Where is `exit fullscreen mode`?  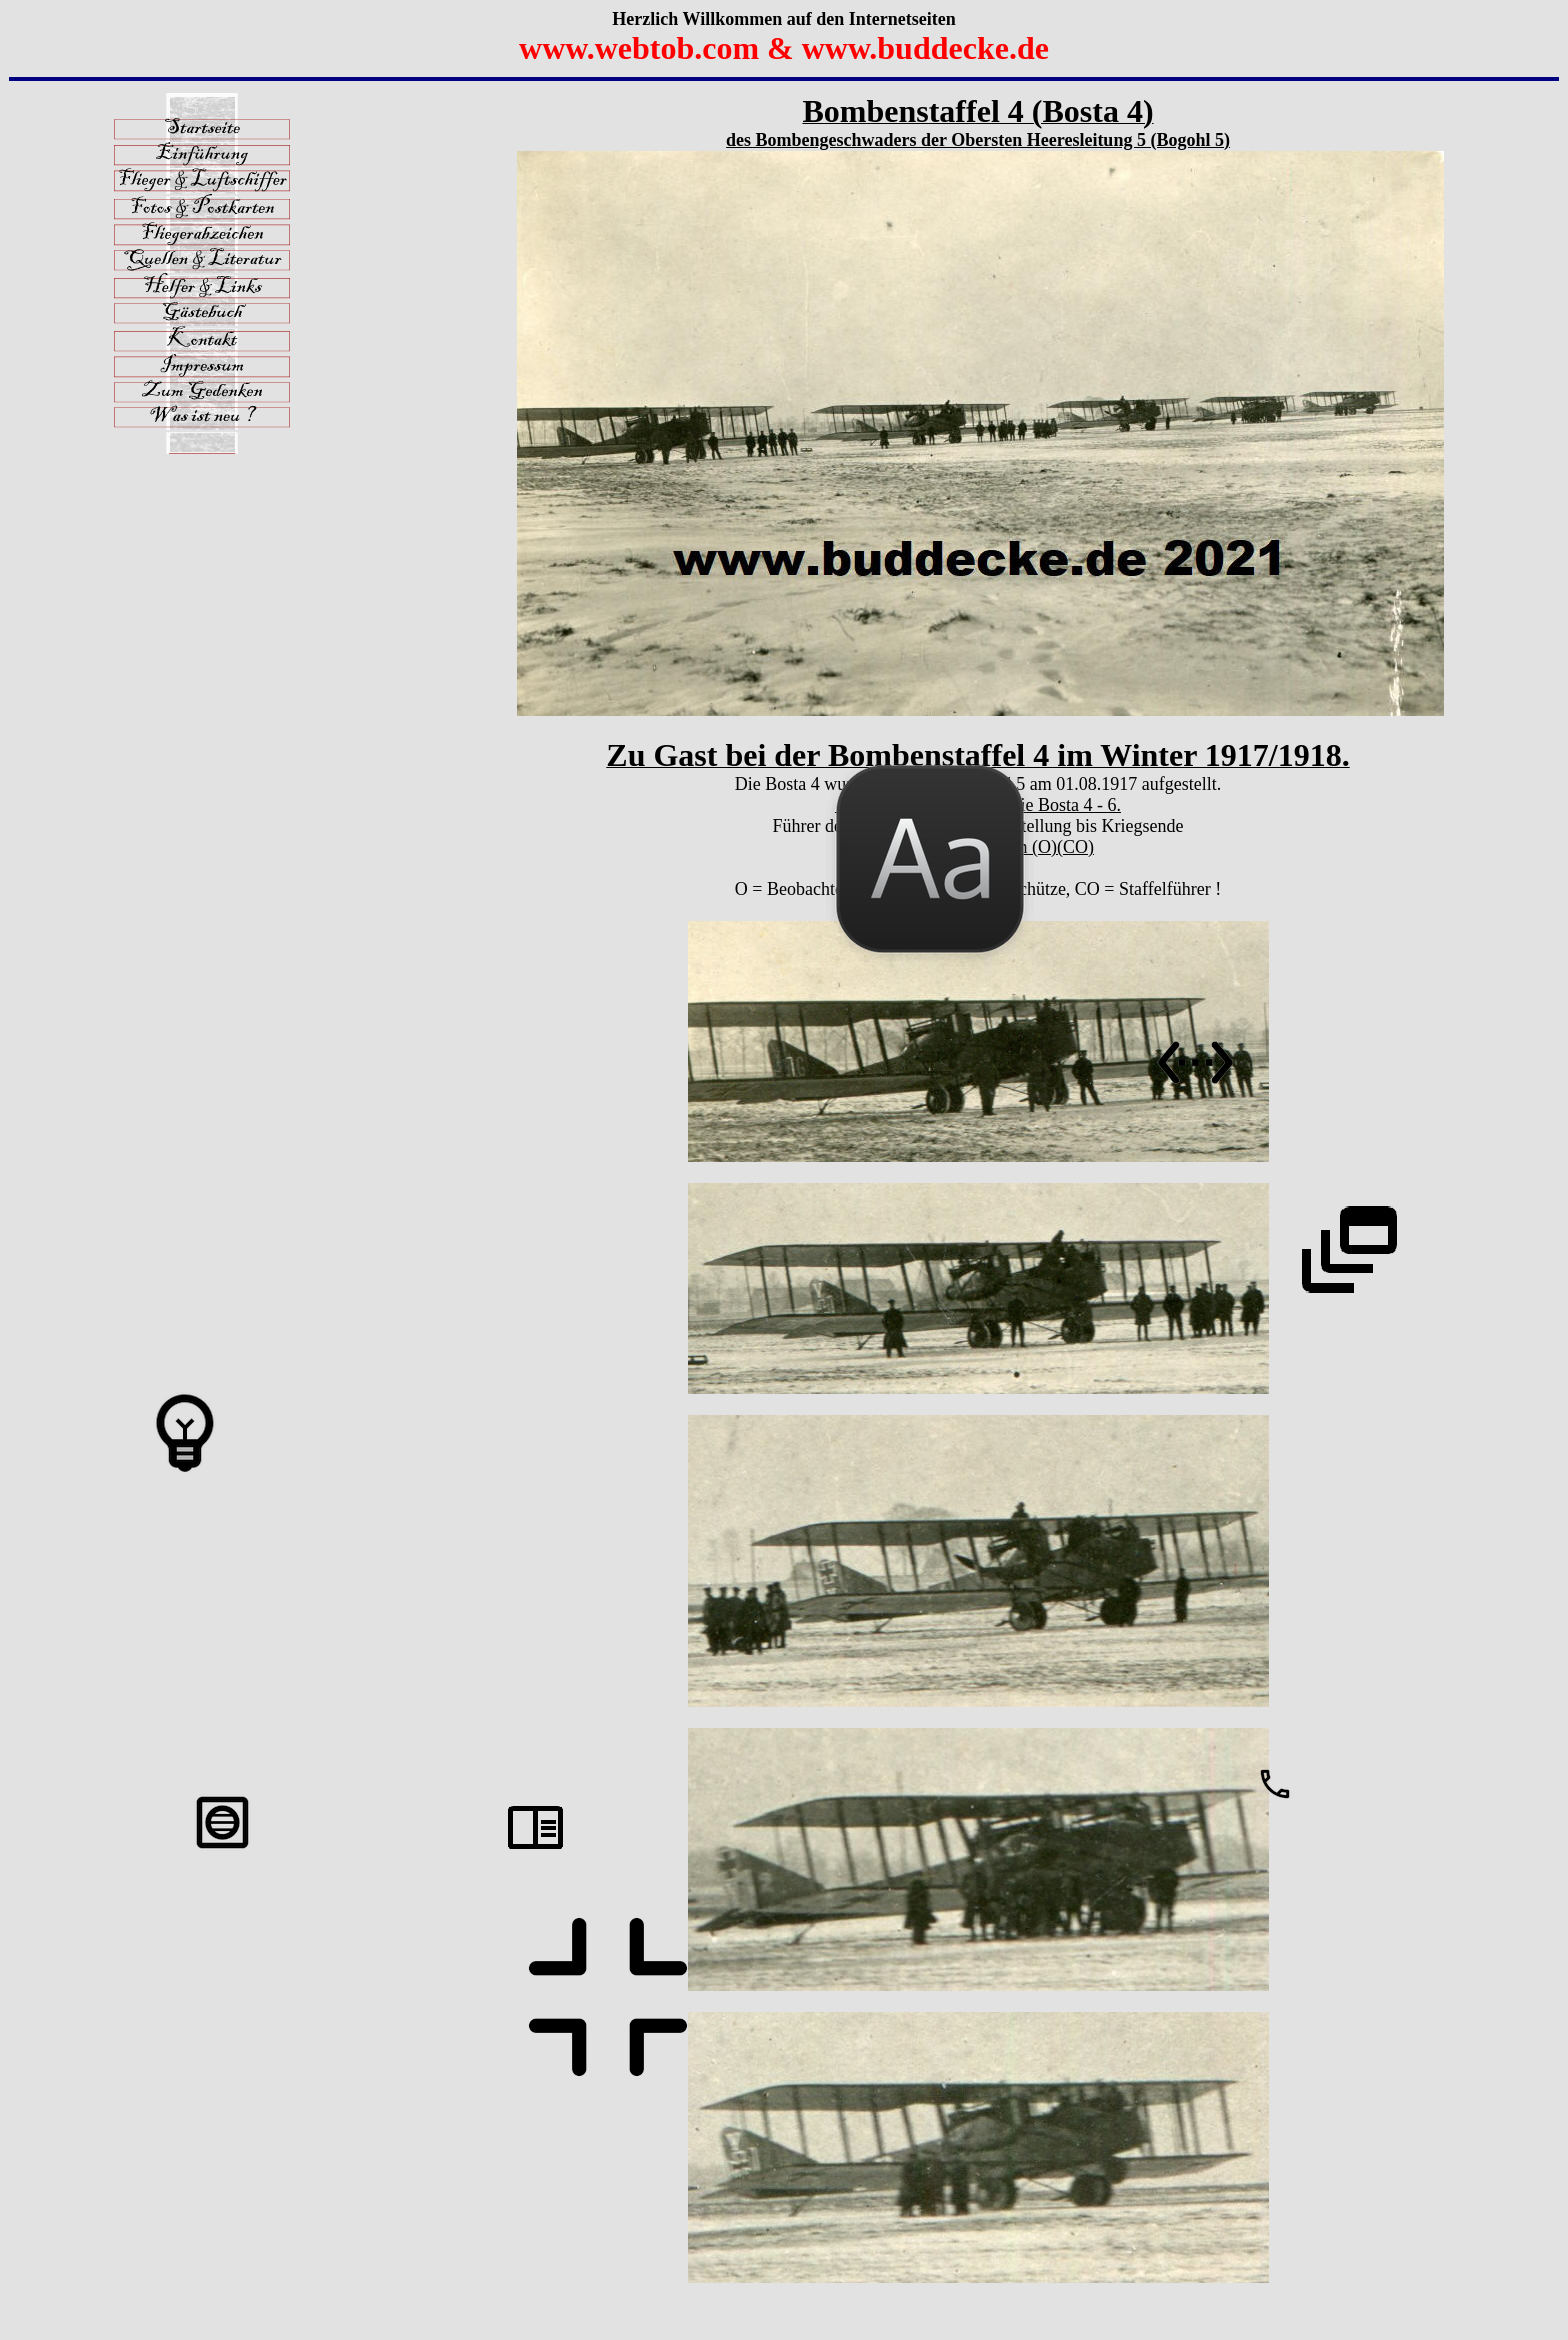
exit fullscreen mode is located at coordinates (608, 1997).